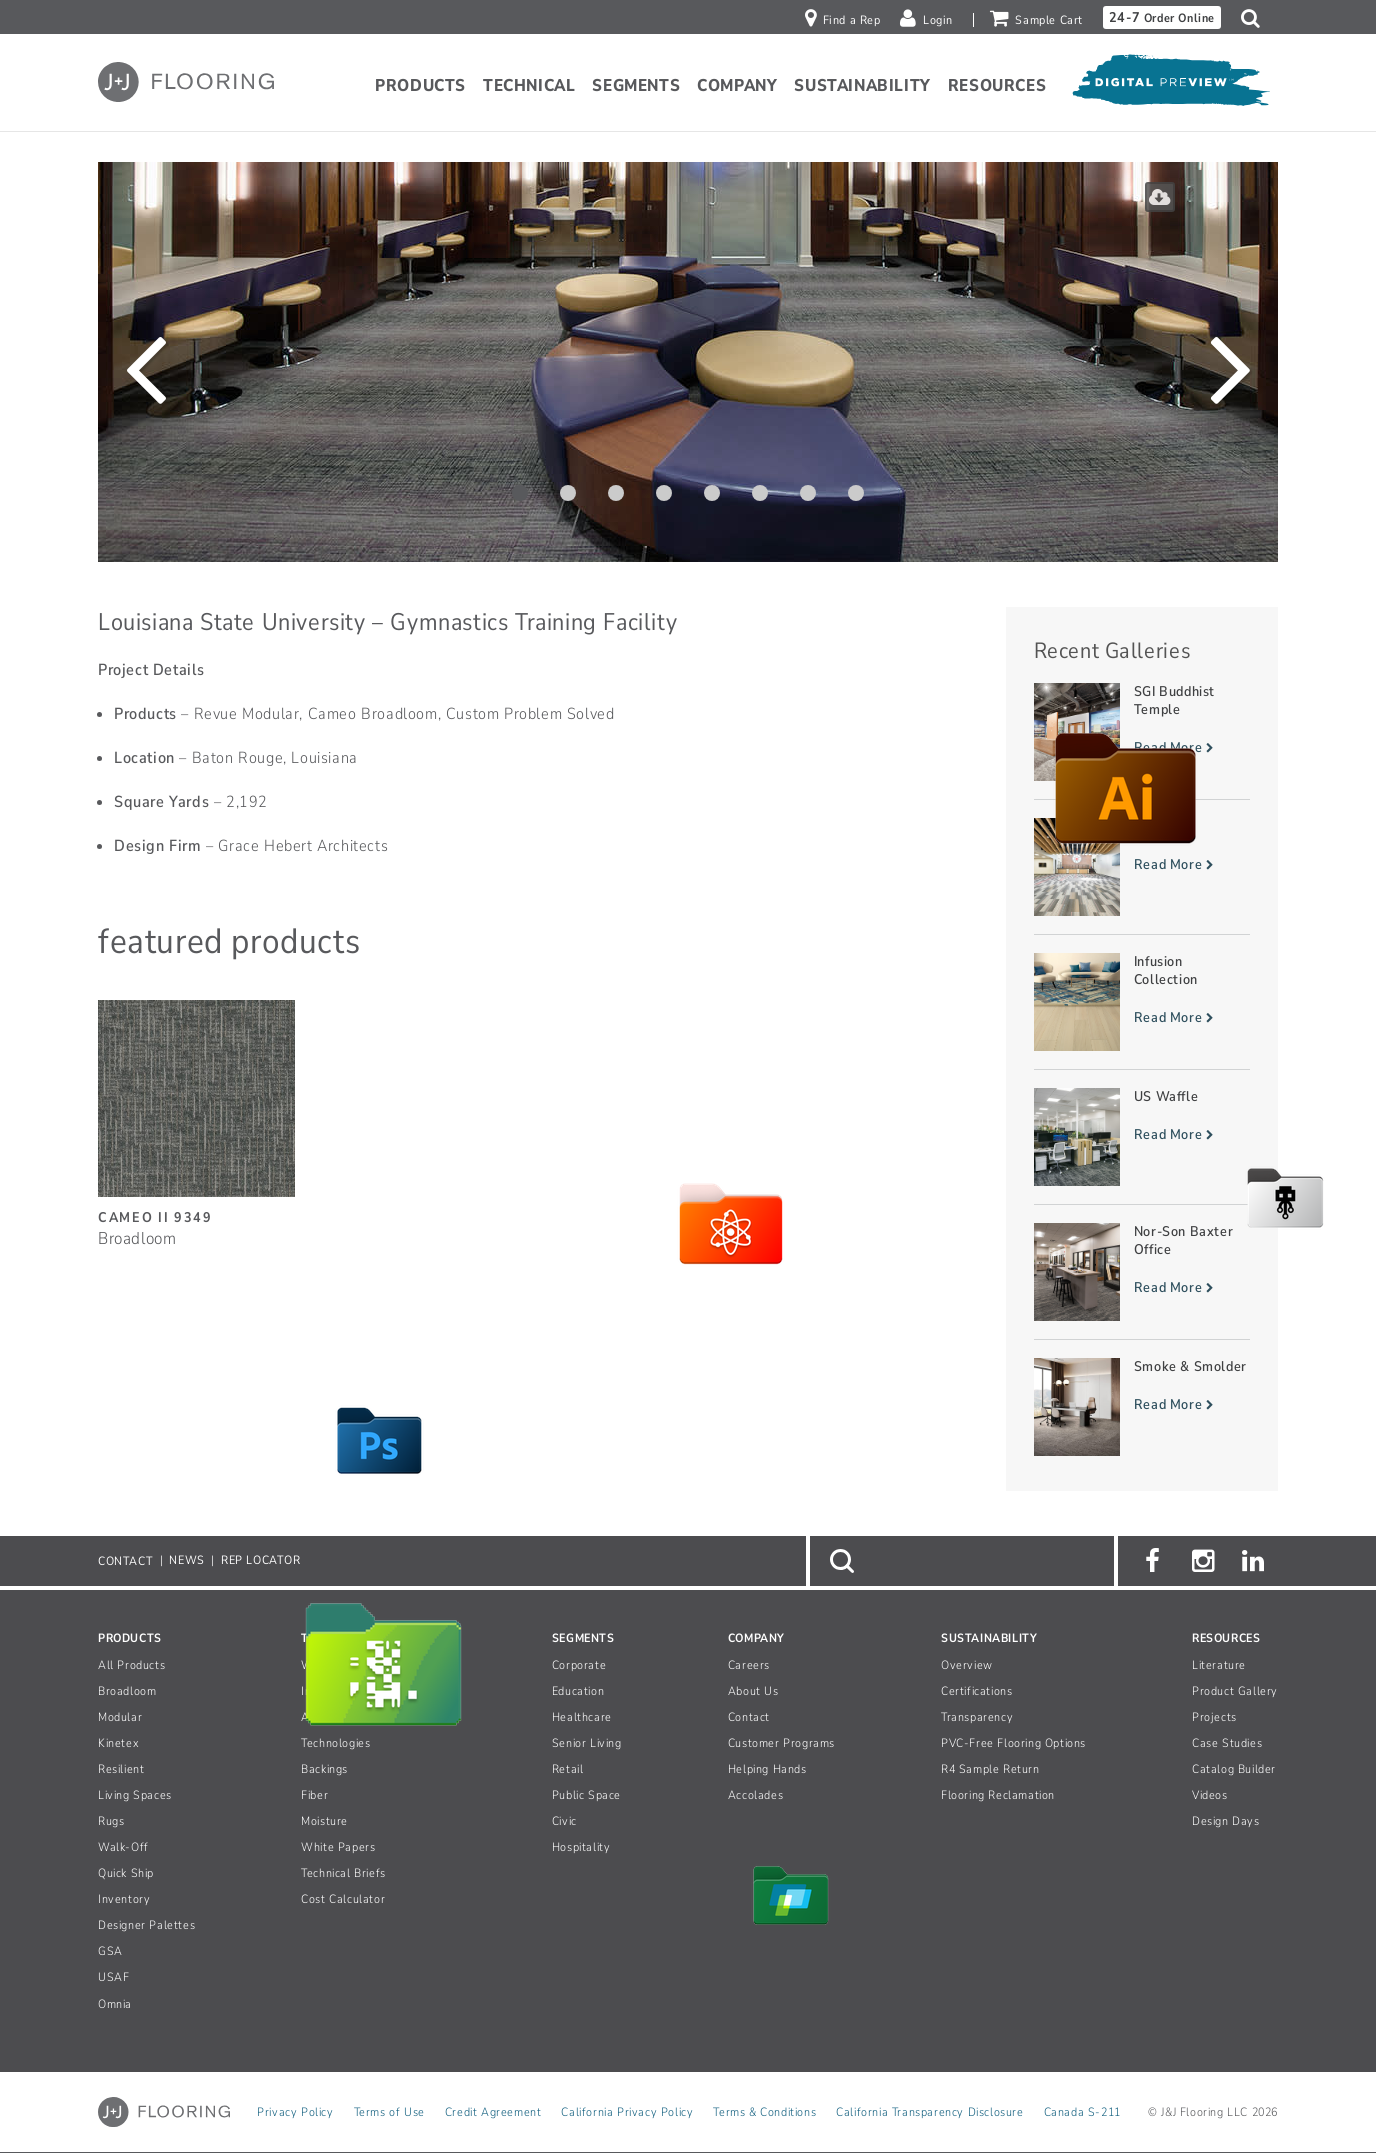 The image size is (1376, 2153). I want to click on open your GameJolt games folder, so click(383, 1668).